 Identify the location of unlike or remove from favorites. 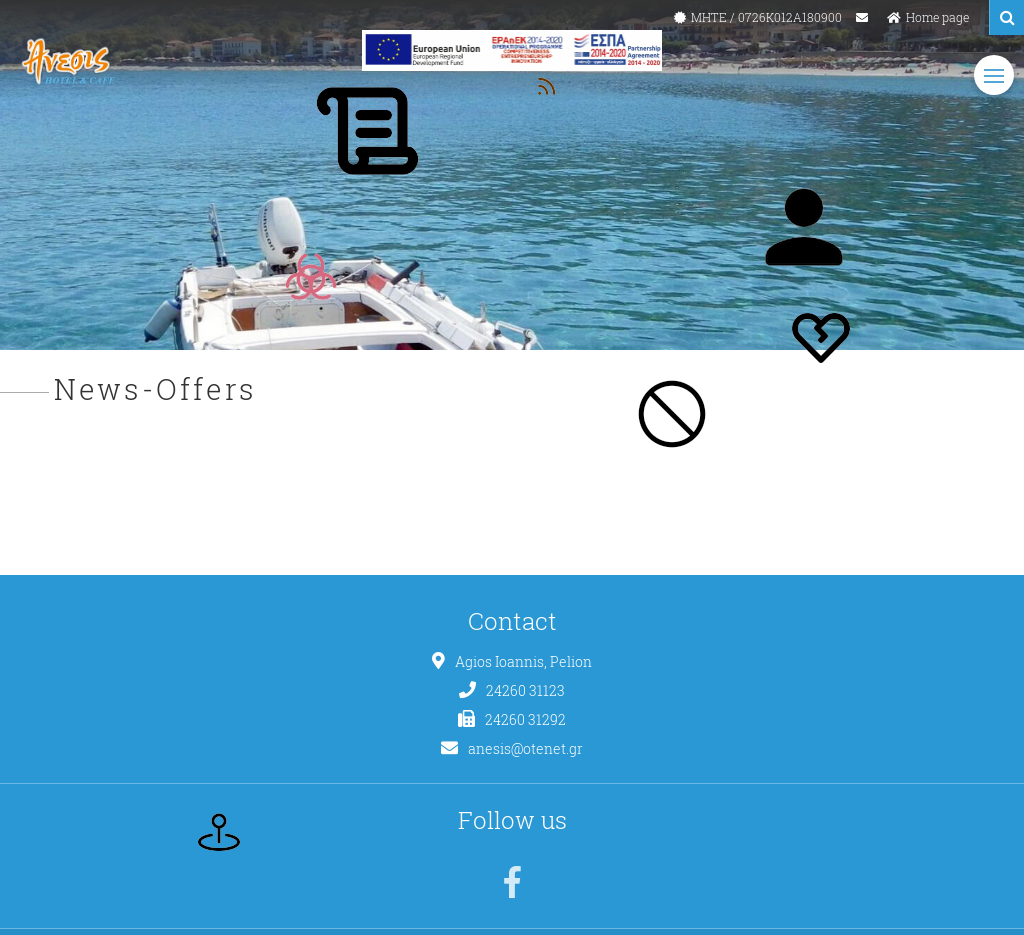
(821, 336).